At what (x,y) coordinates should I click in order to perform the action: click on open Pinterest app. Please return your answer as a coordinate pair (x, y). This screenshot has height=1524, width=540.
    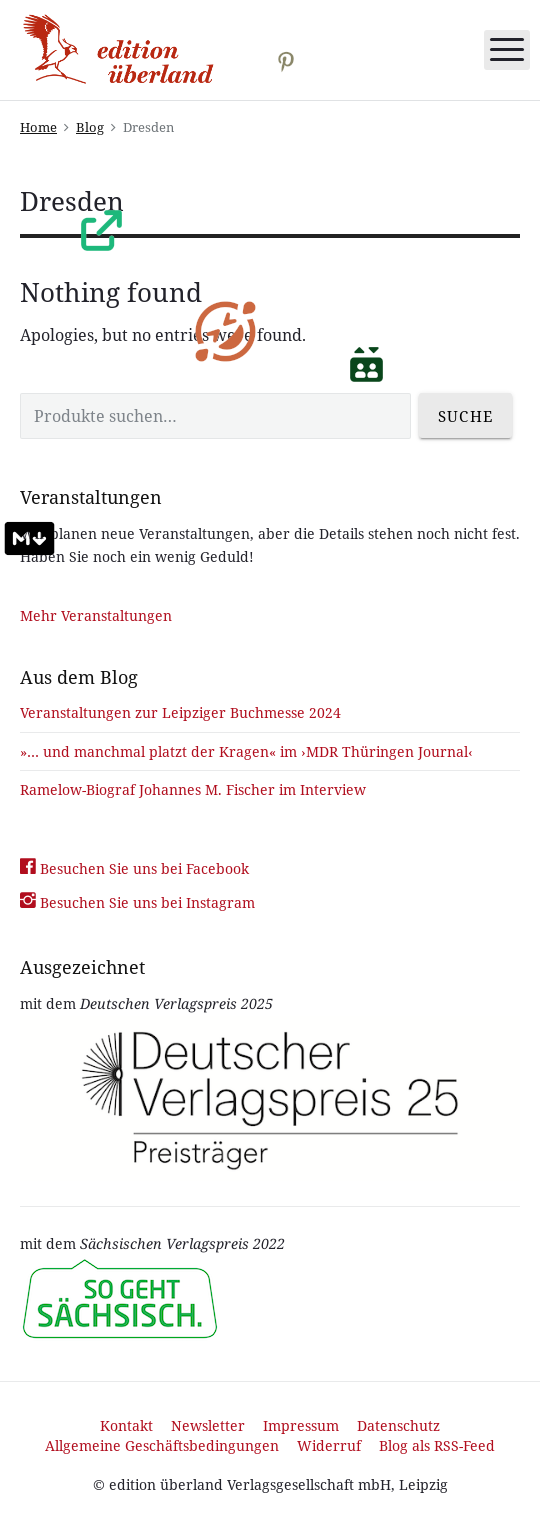
    Looking at the image, I should click on (286, 62).